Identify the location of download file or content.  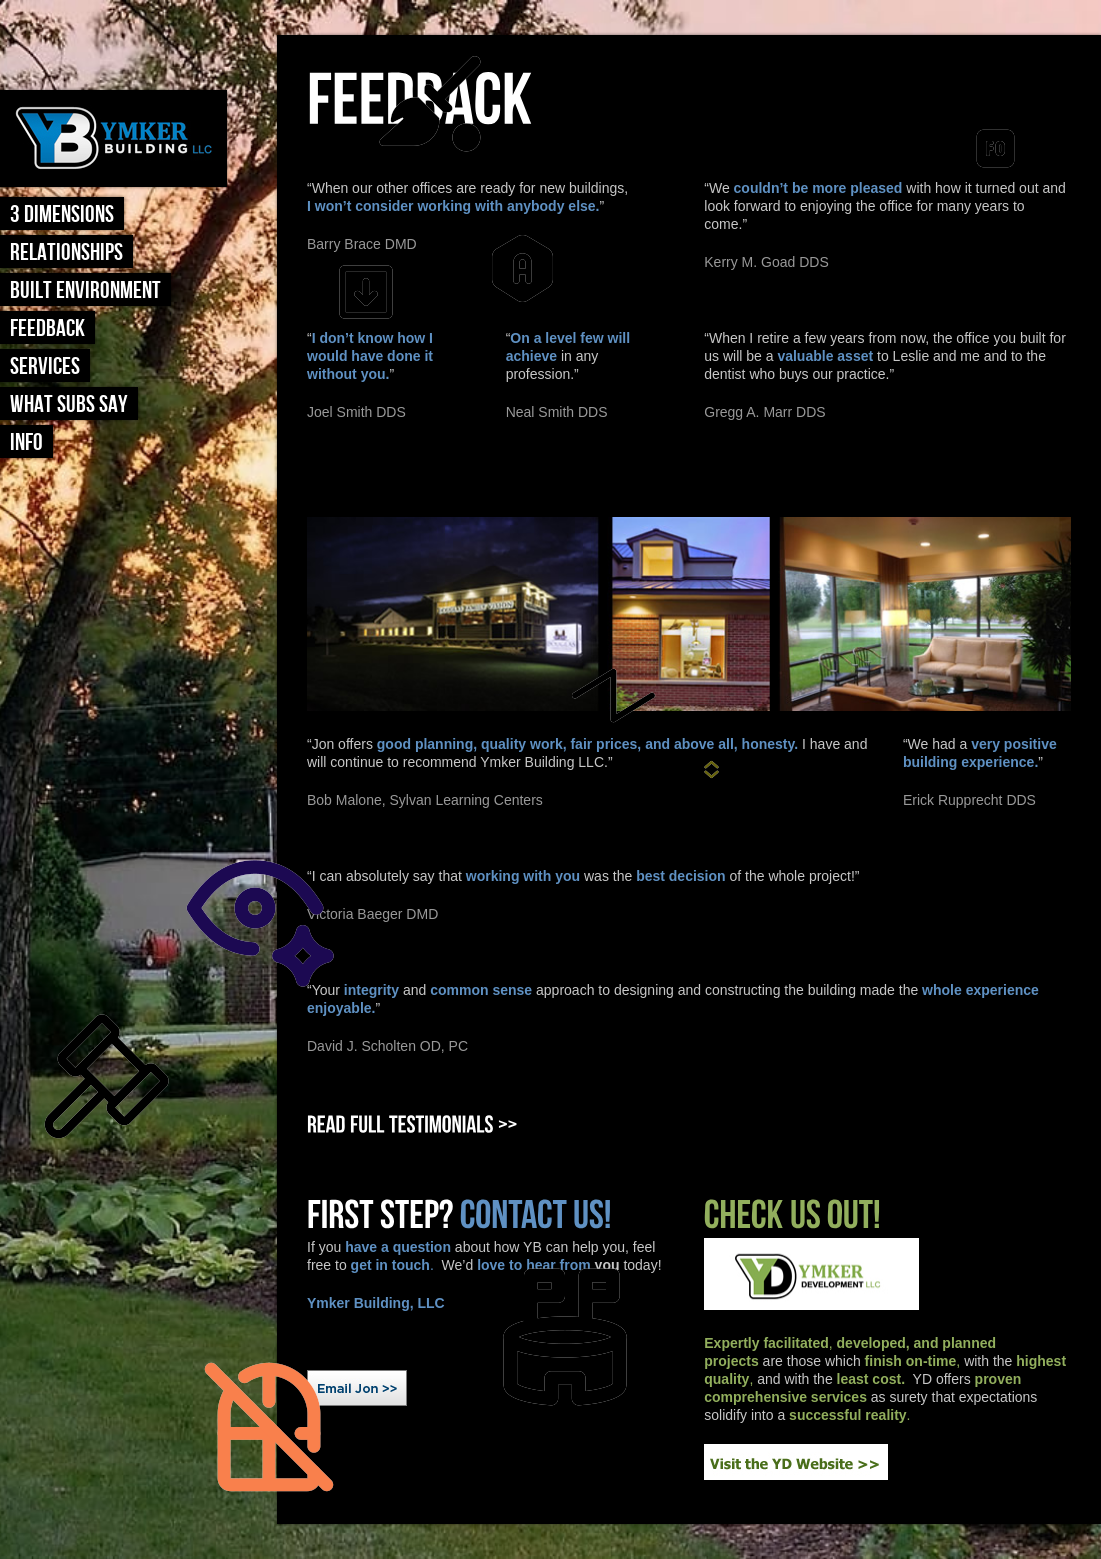
(366, 292).